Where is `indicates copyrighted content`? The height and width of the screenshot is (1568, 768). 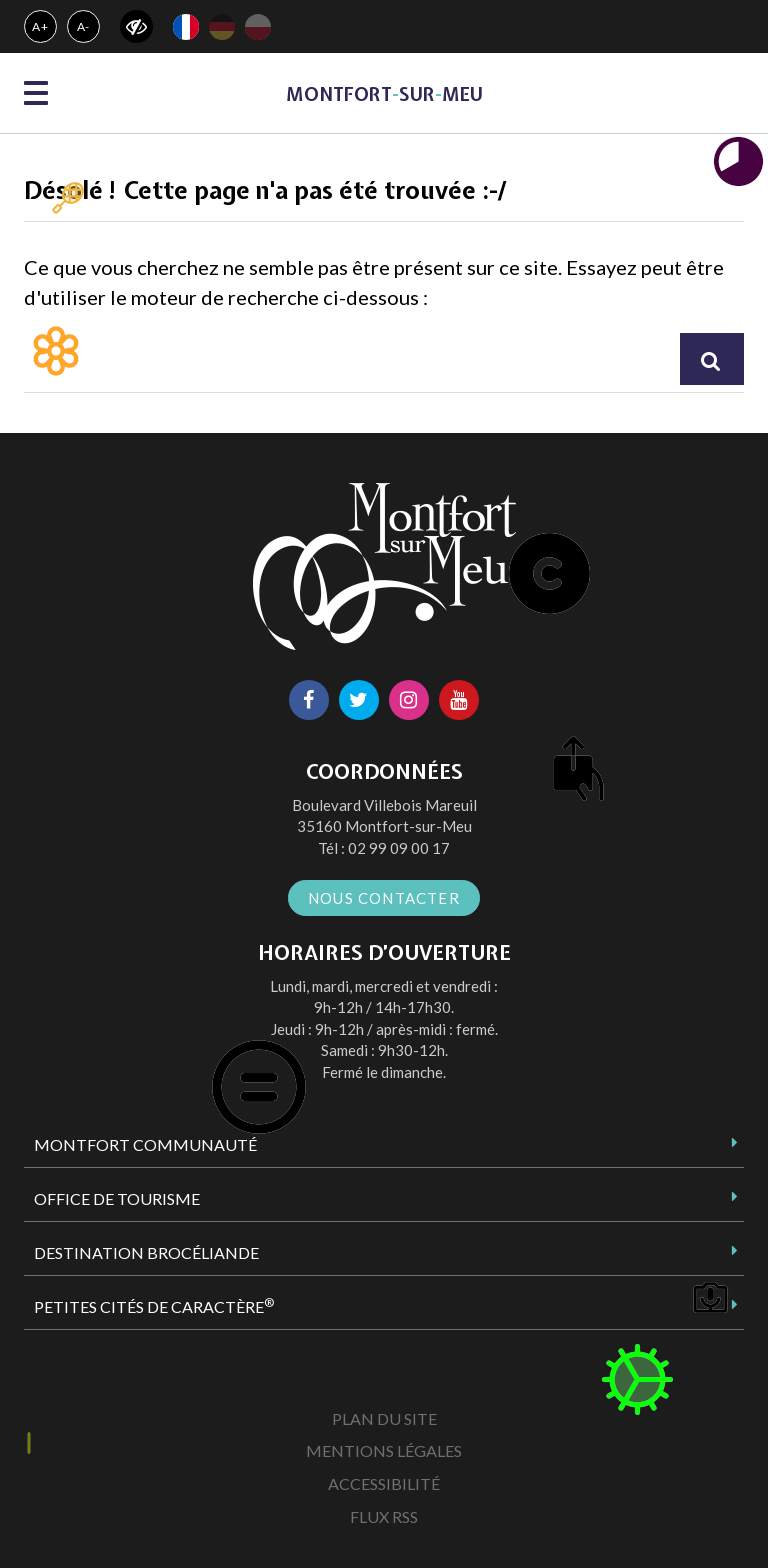
indicates copyrighted content is located at coordinates (549, 573).